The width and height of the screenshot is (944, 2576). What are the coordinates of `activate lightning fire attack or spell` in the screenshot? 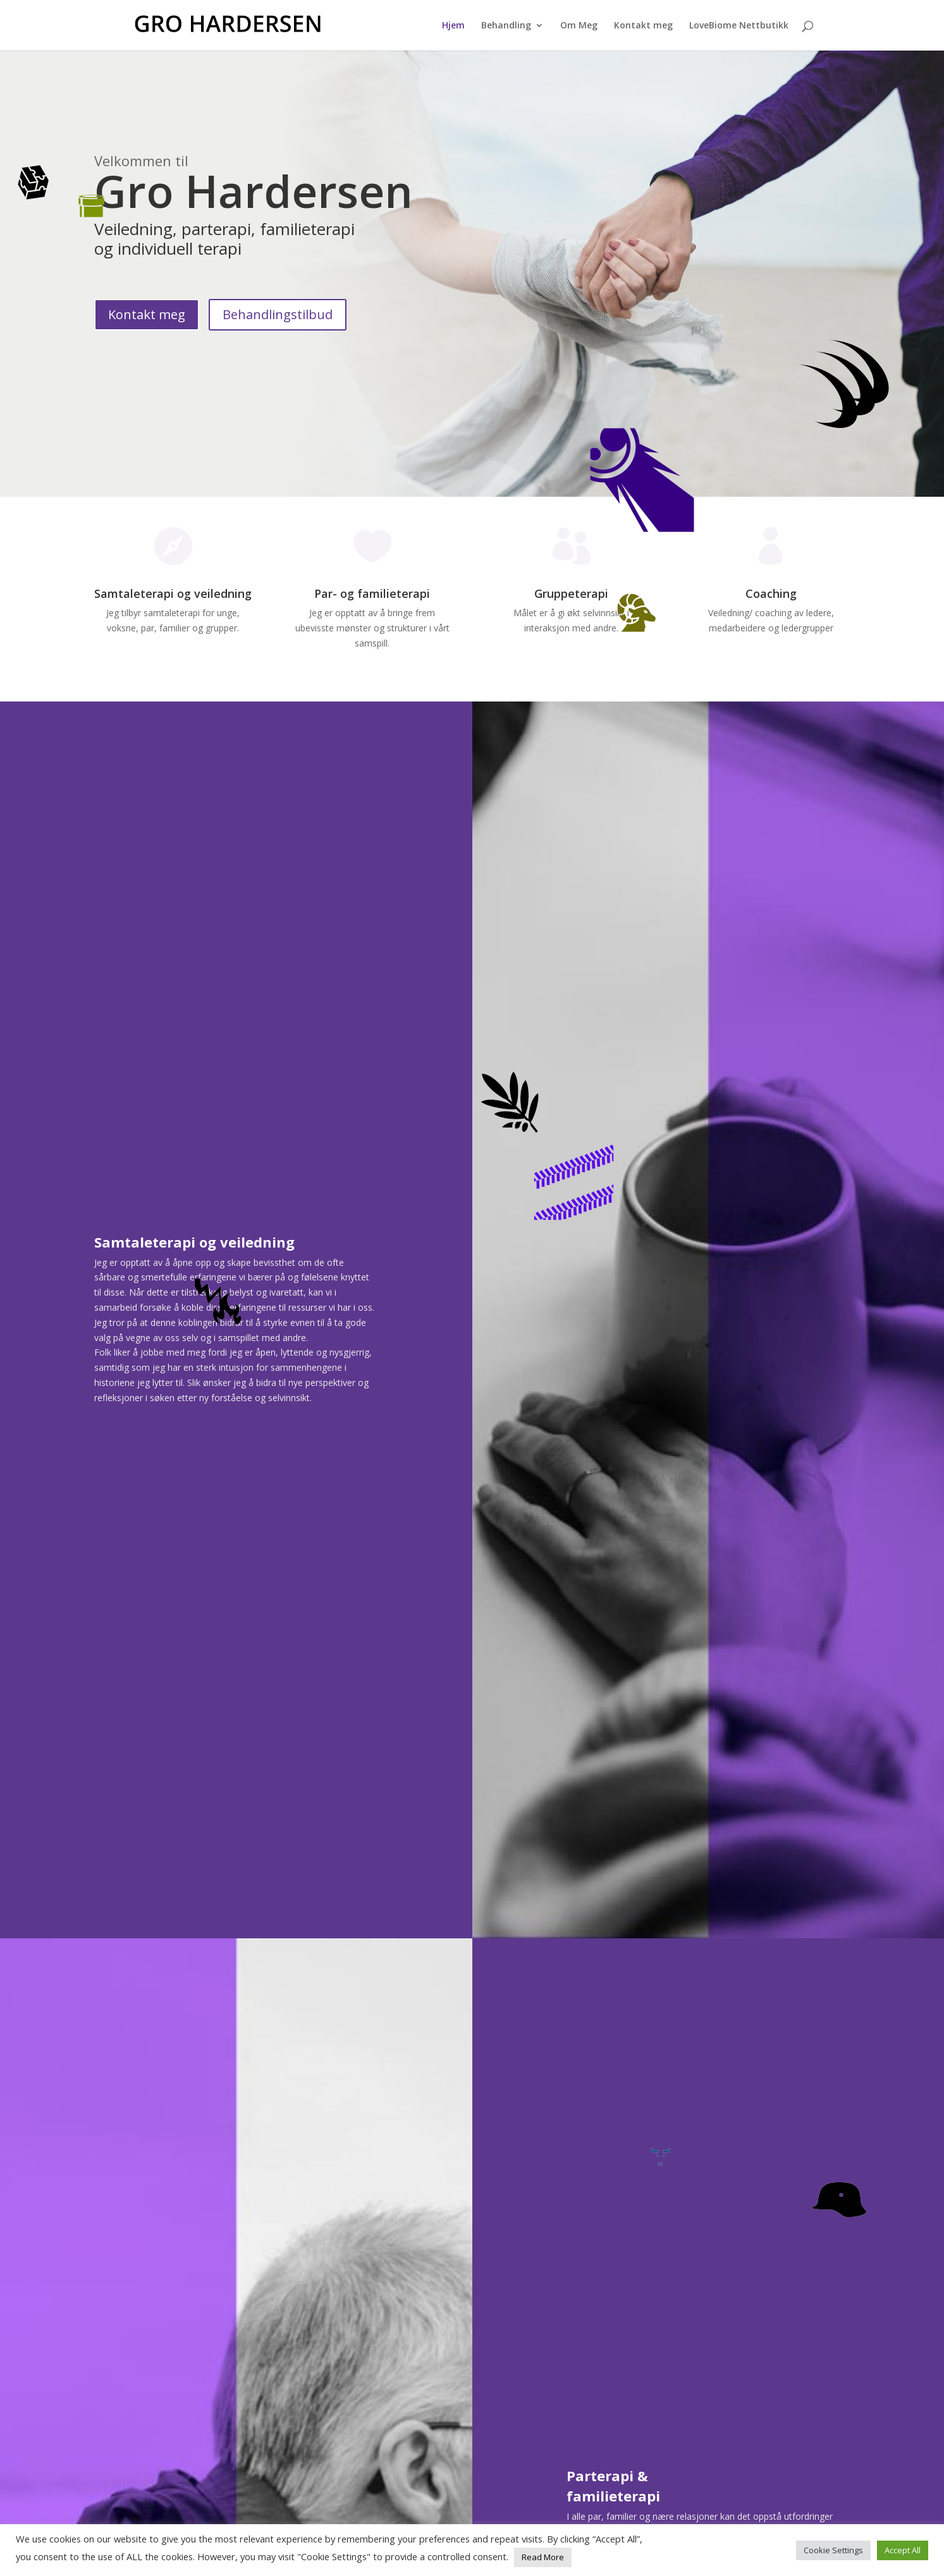 It's located at (218, 1301).